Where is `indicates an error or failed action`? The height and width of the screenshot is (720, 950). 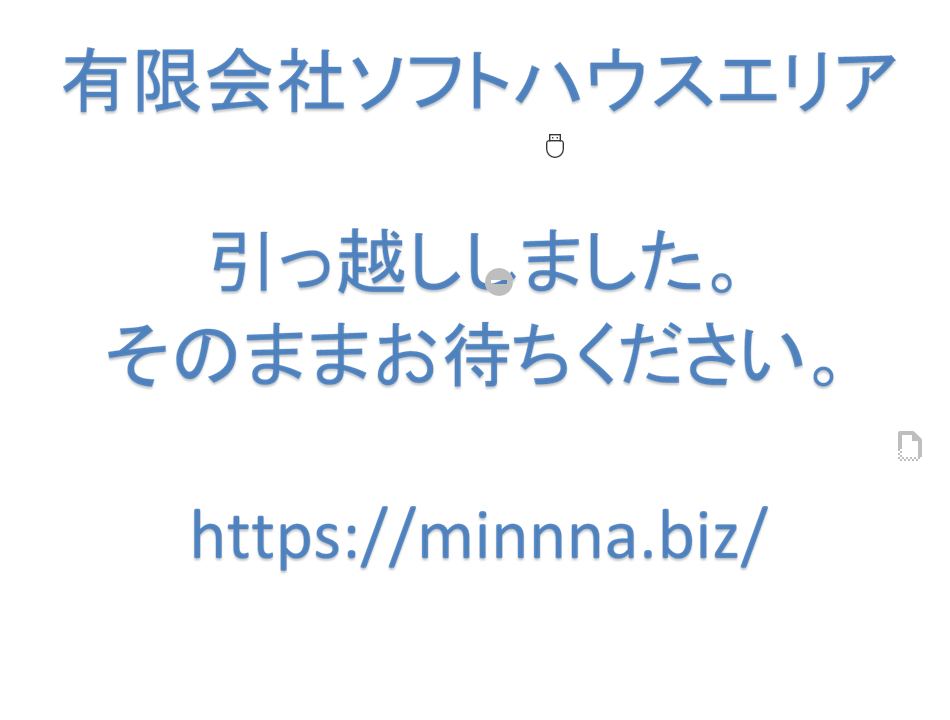
indicates an error or failed action is located at coordinates (499, 282).